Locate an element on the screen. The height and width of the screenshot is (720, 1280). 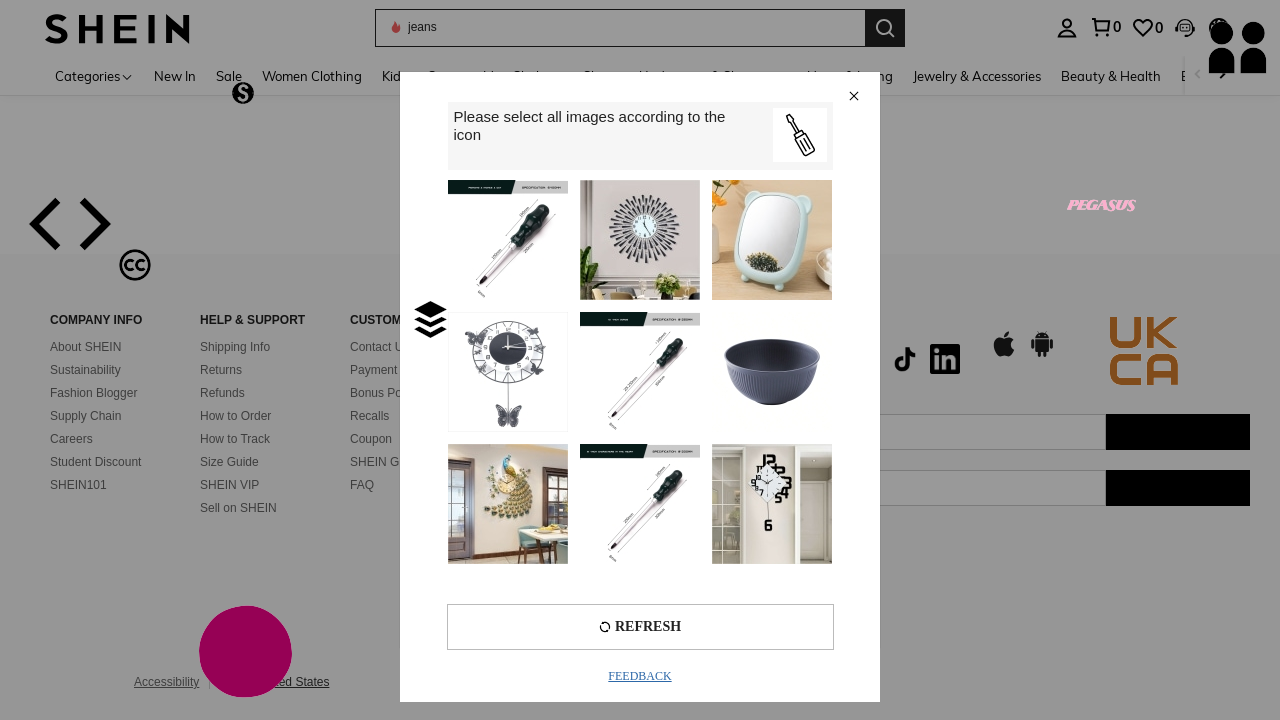
UKCA (UK Conformity Assessed) certification mark is located at coordinates (1144, 351).